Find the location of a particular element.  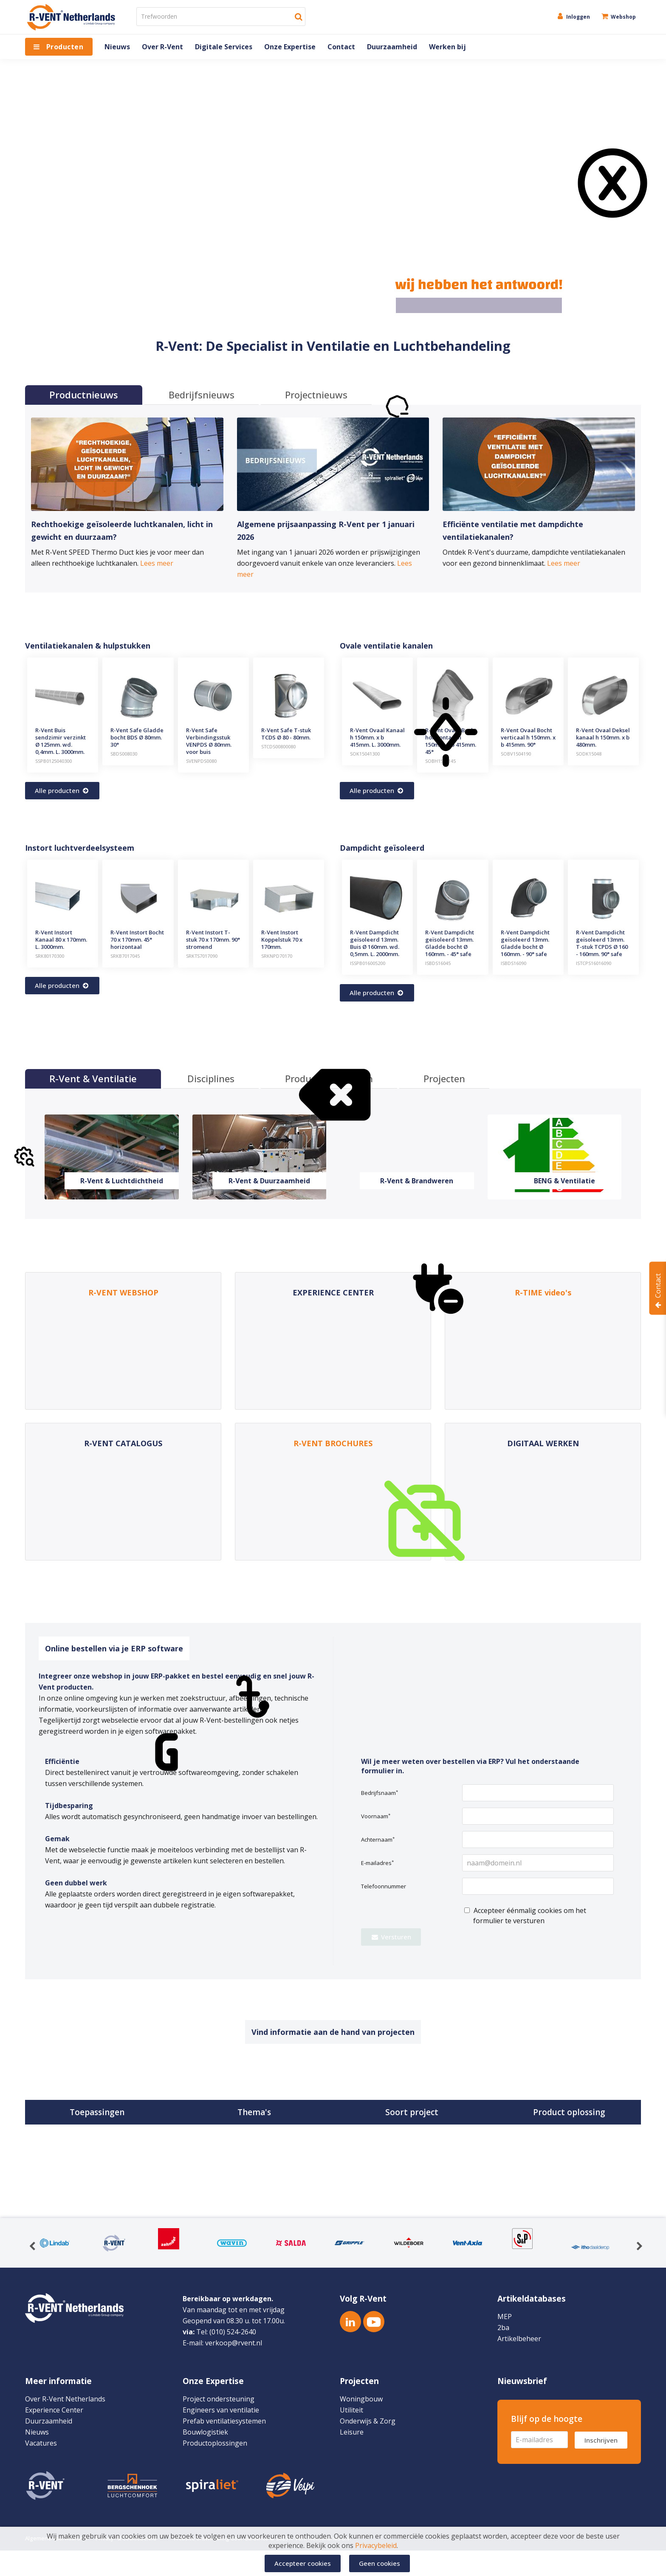

delete the previous character is located at coordinates (333, 1095).